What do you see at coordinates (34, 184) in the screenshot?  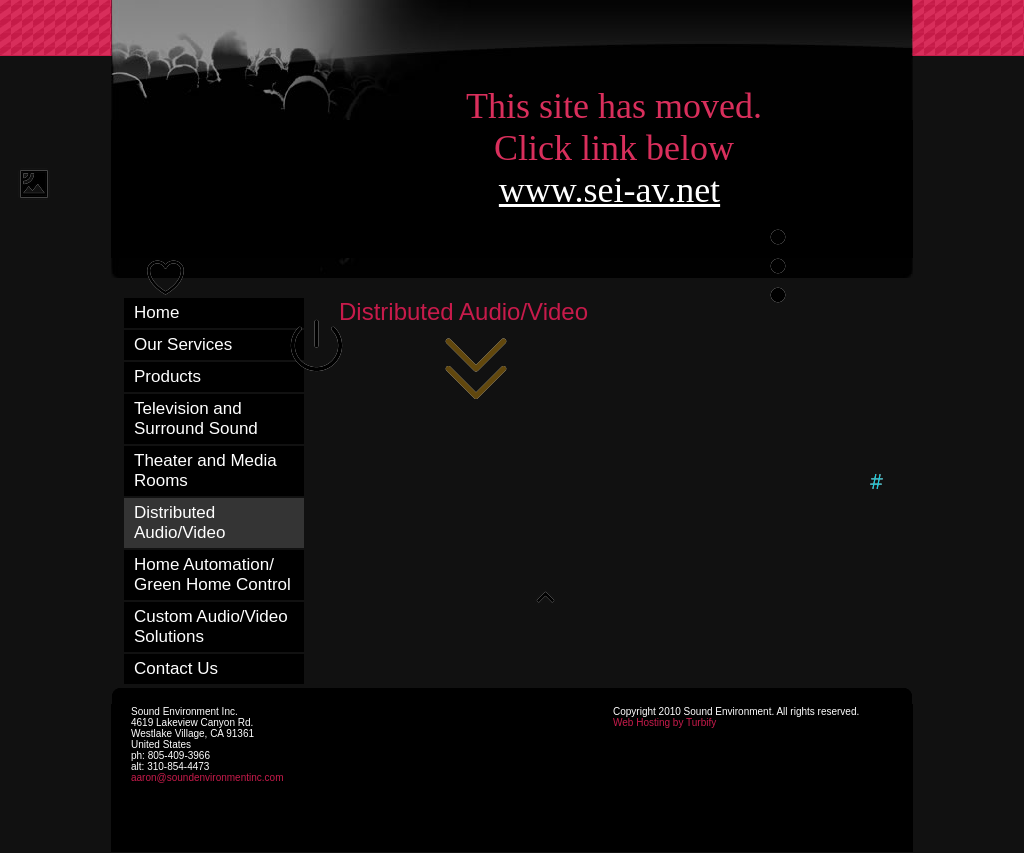 I see `switch to satellite map view` at bounding box center [34, 184].